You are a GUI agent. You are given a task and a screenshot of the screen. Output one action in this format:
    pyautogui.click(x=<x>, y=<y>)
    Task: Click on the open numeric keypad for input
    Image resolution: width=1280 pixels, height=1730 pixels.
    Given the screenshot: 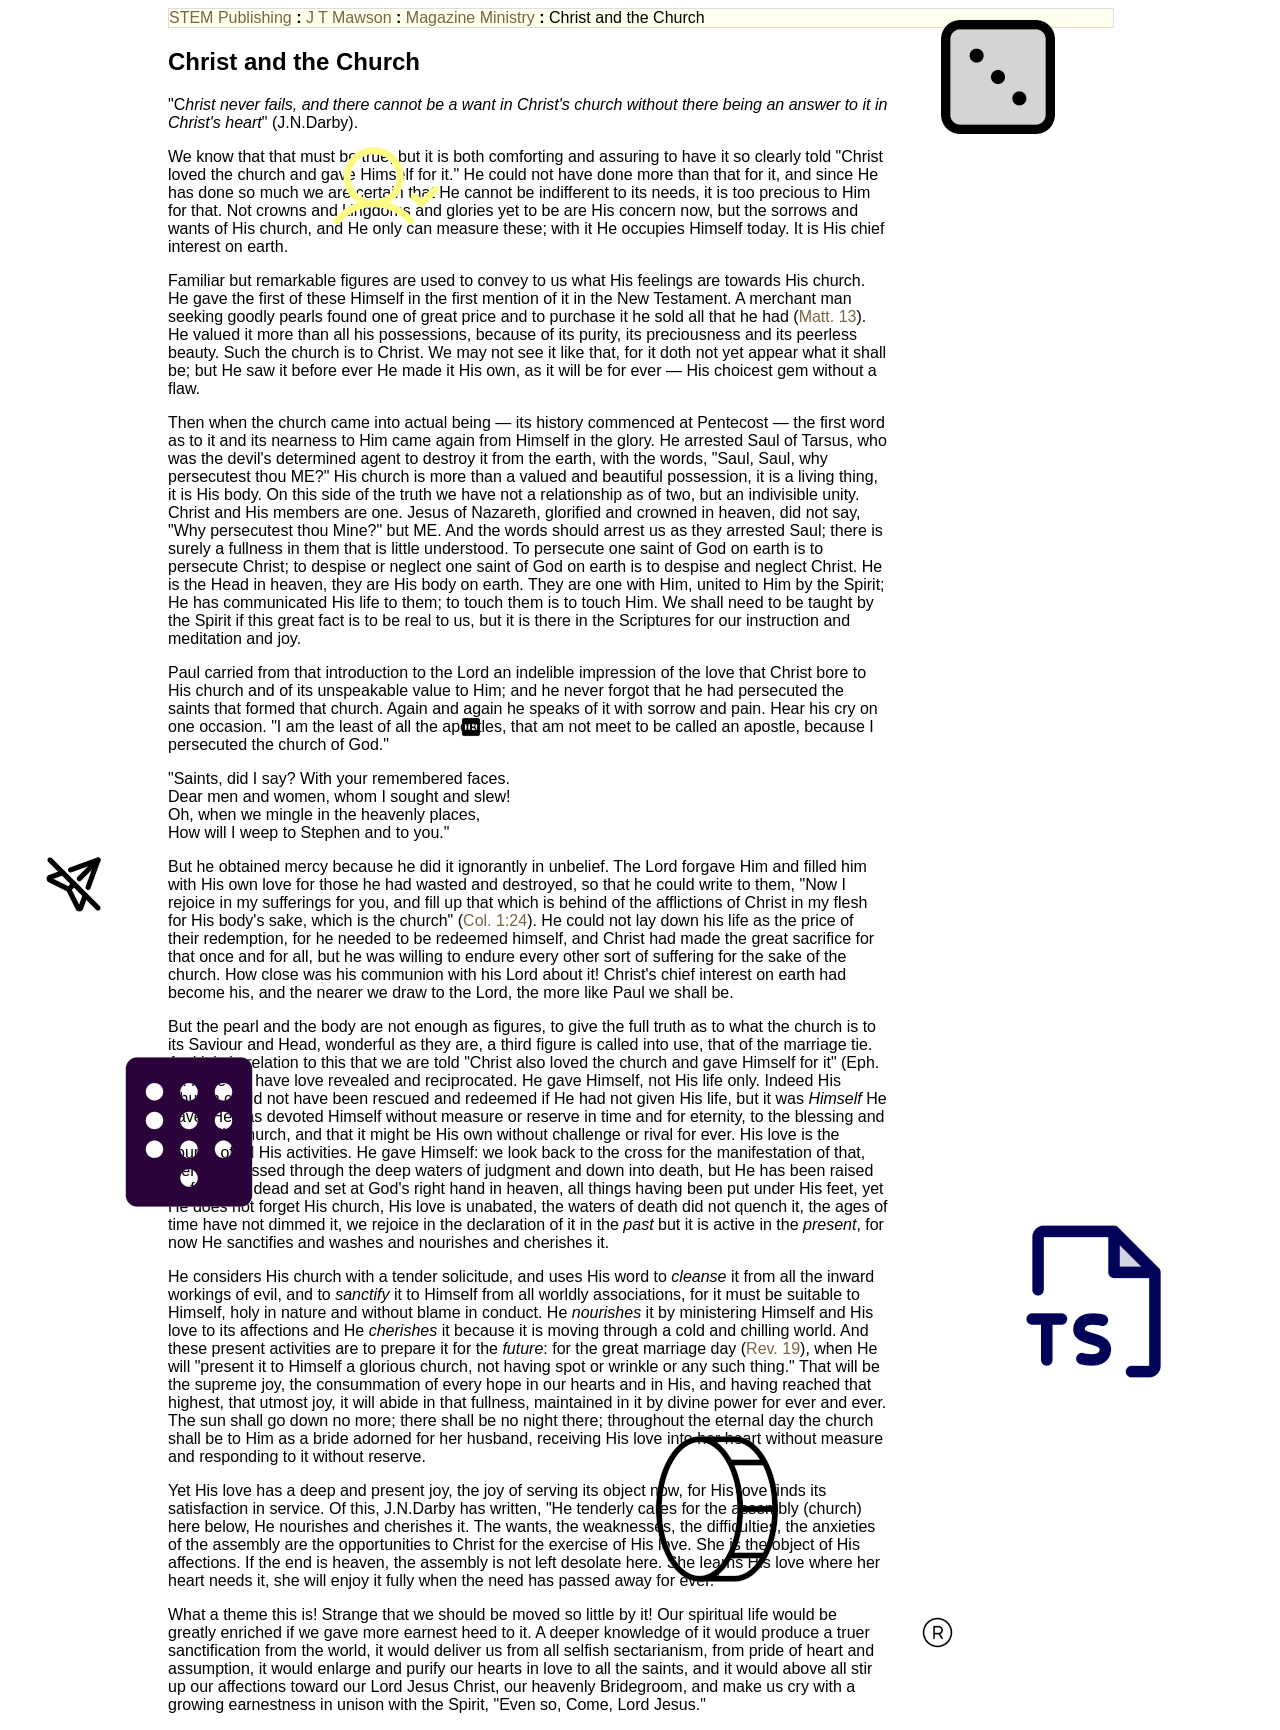 What is the action you would take?
    pyautogui.click(x=189, y=1132)
    